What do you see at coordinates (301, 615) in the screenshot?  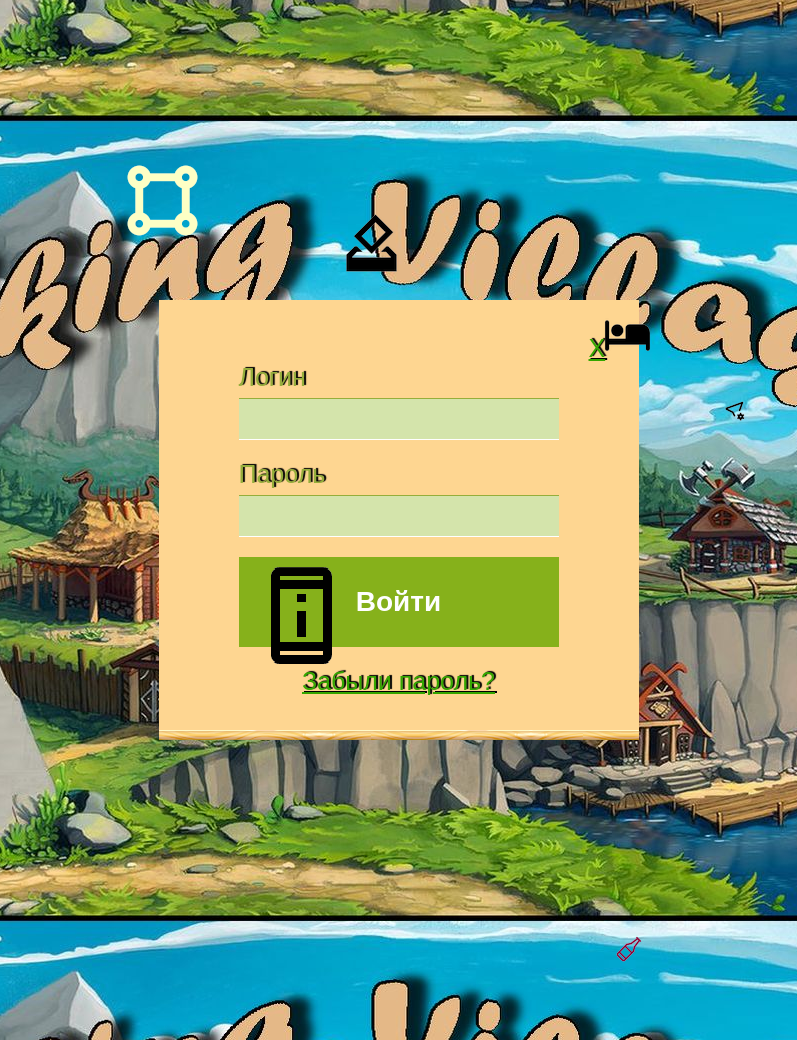 I see `view device information` at bounding box center [301, 615].